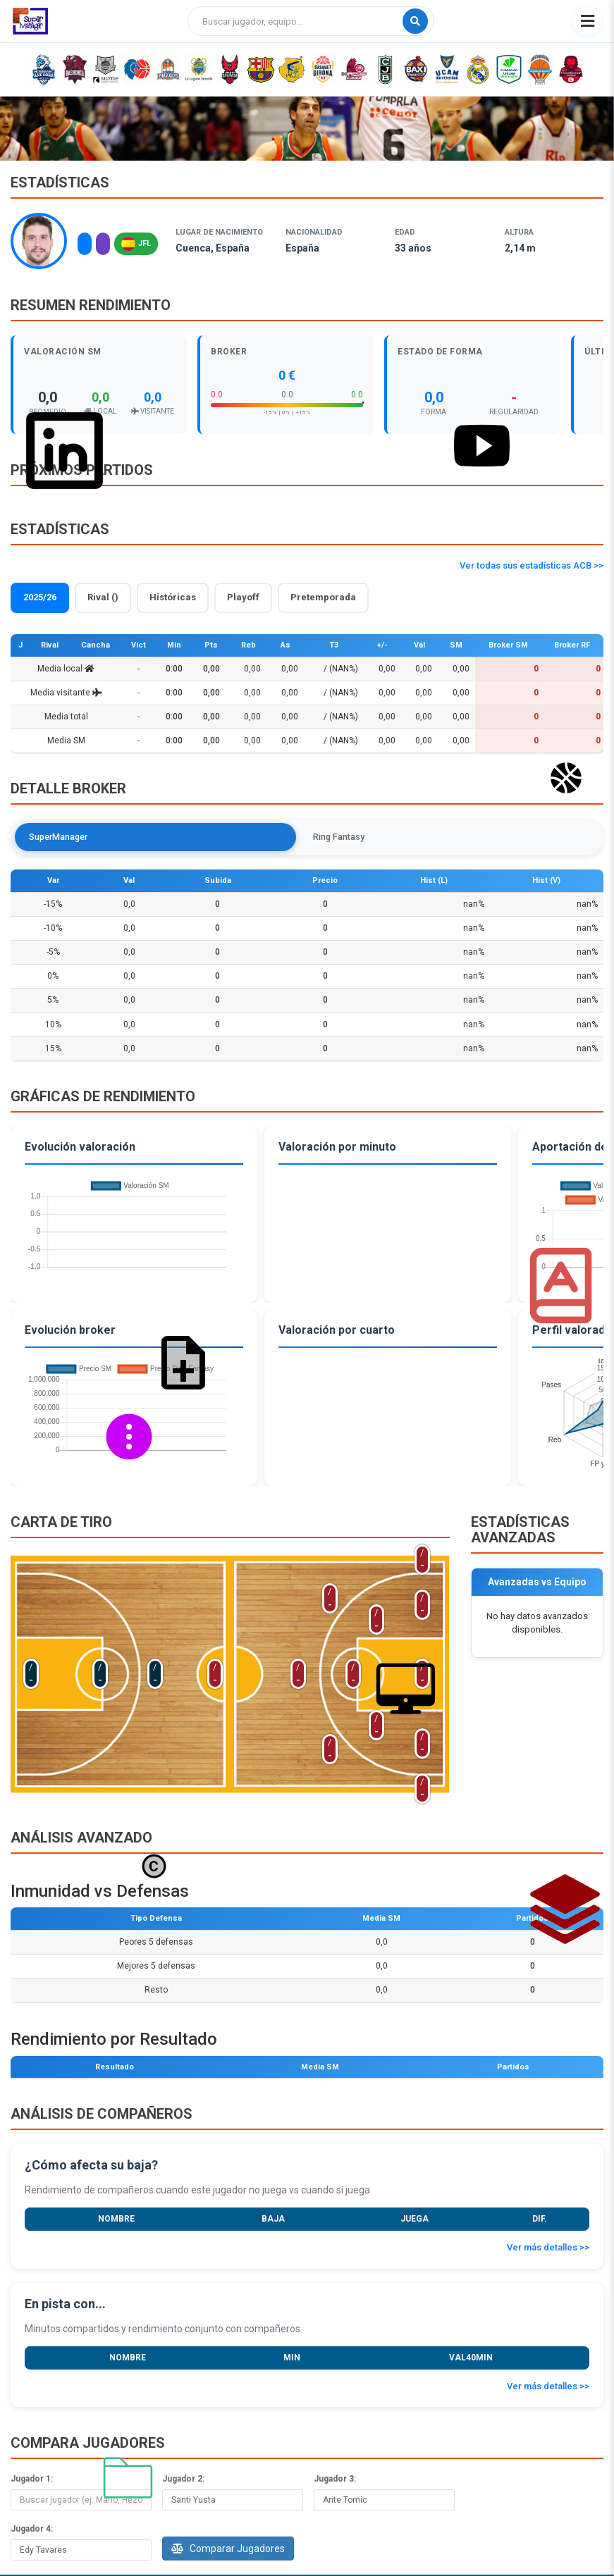  Describe the element at coordinates (128, 2477) in the screenshot. I see `access your files and documents` at that location.